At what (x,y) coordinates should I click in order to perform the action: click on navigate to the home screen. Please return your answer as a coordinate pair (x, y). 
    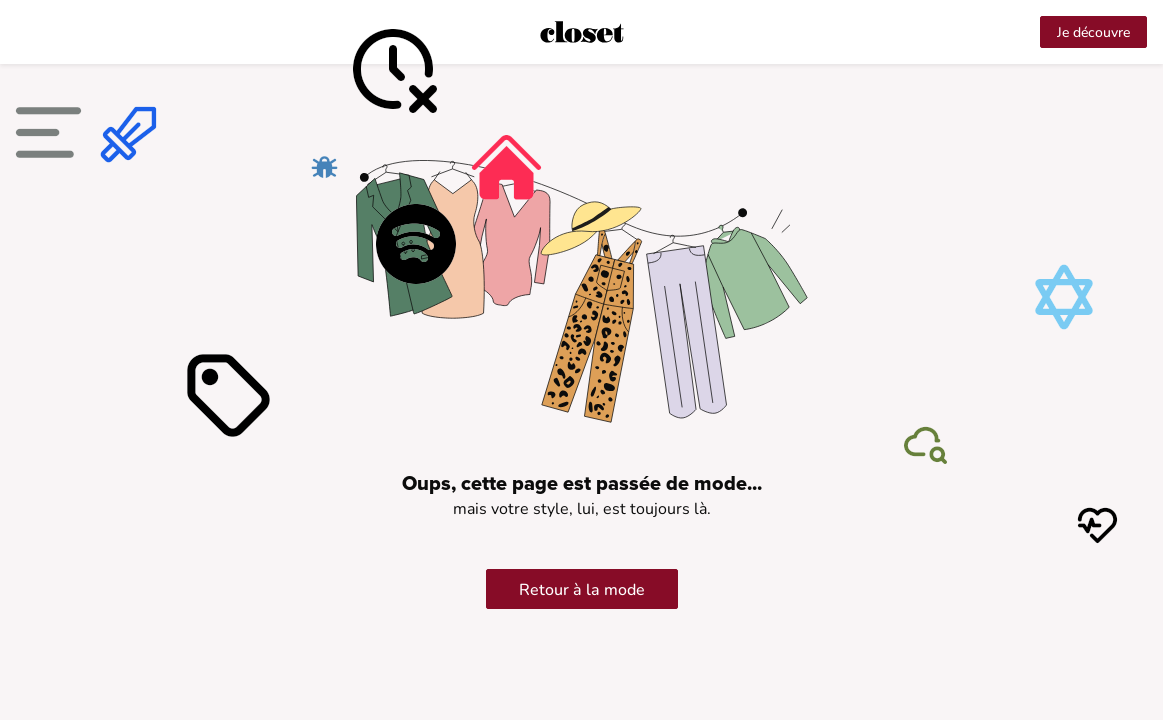
    Looking at the image, I should click on (506, 167).